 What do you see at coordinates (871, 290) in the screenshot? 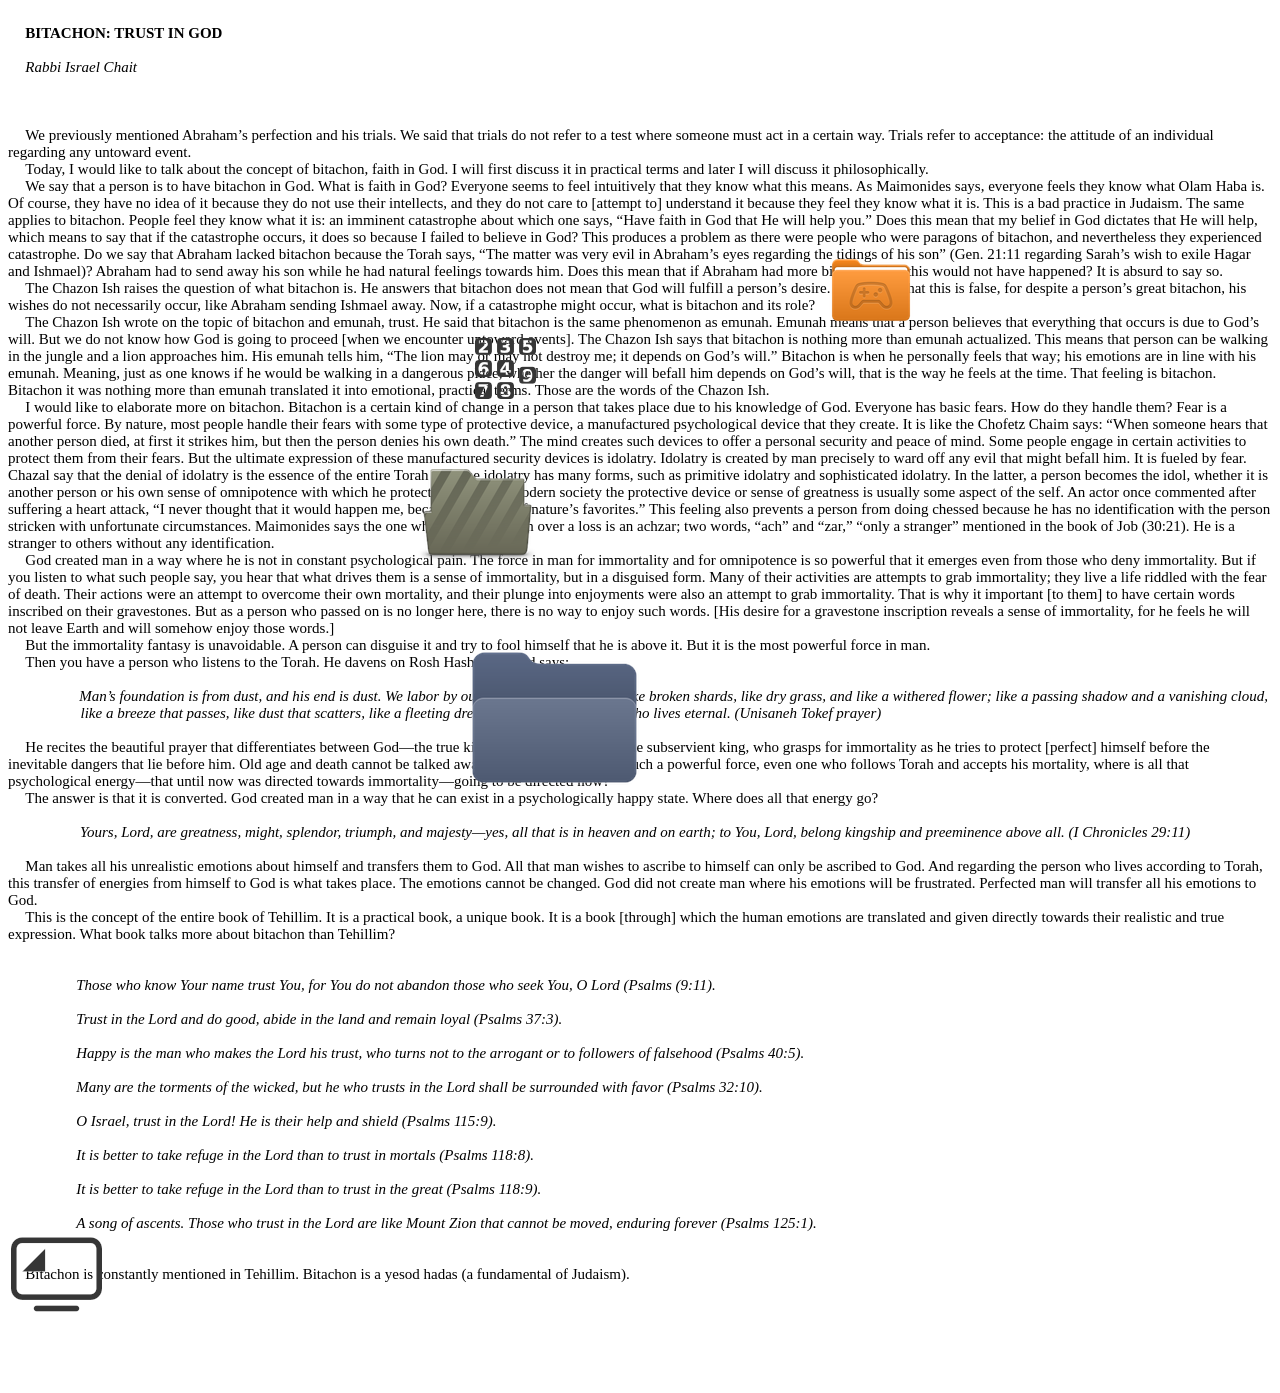
I see `open your games folder` at bounding box center [871, 290].